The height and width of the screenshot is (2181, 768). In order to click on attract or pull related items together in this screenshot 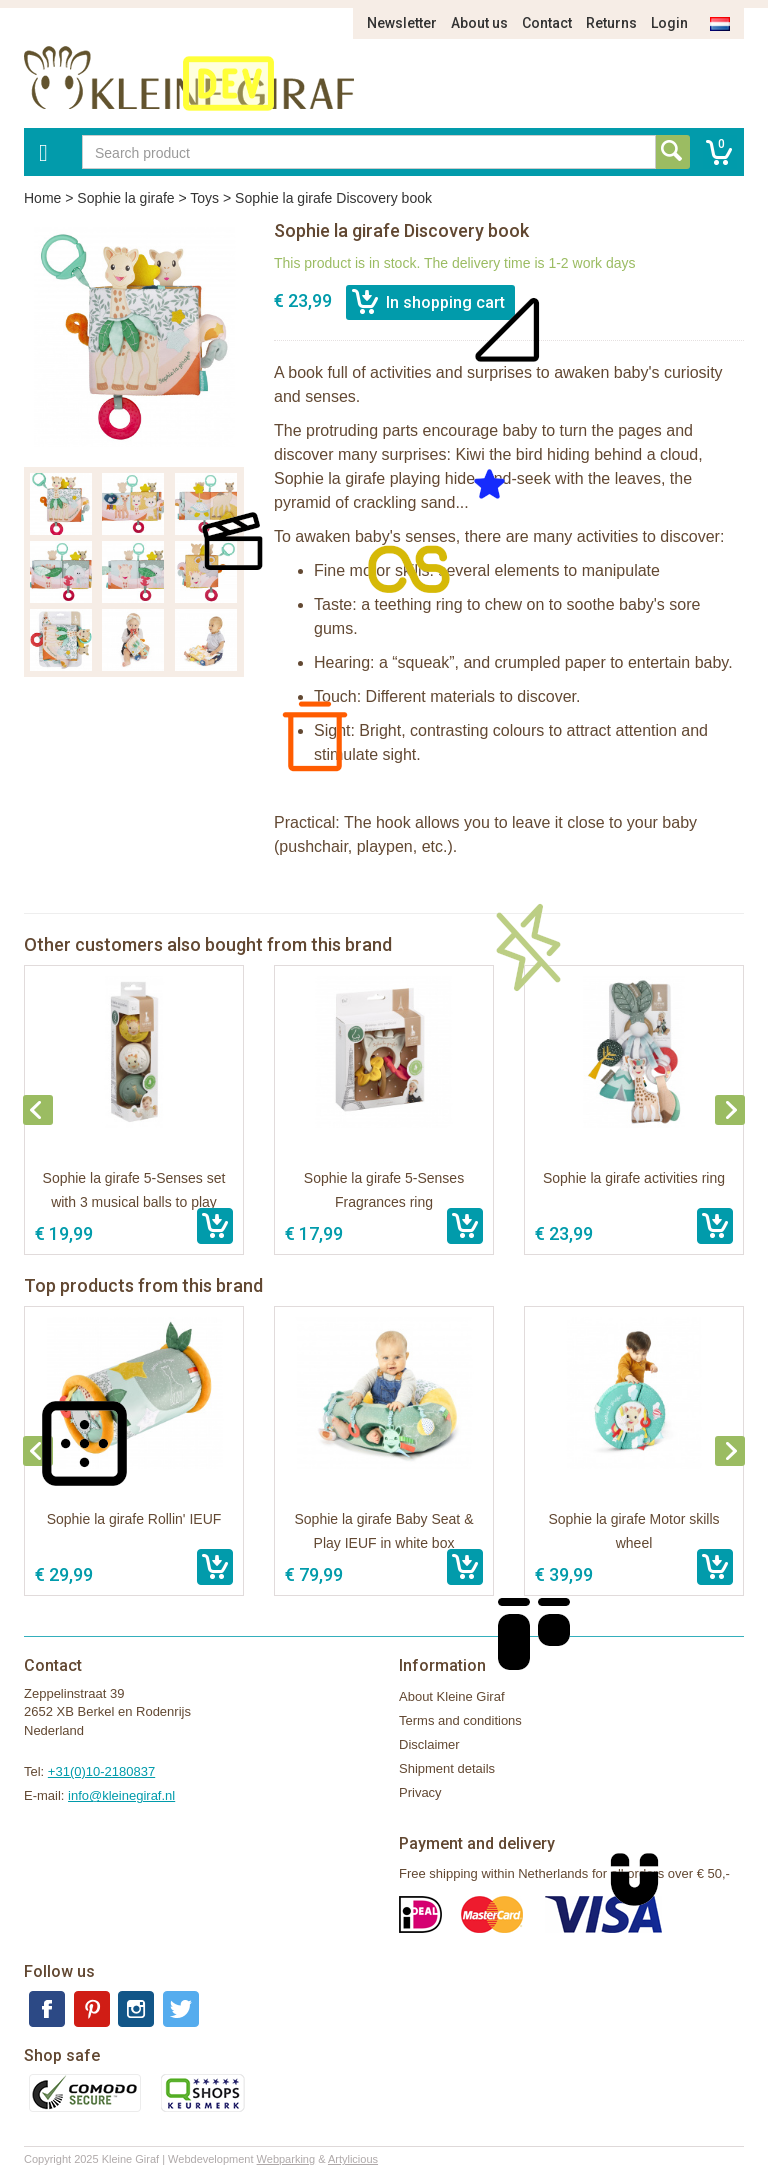, I will do `click(634, 1879)`.